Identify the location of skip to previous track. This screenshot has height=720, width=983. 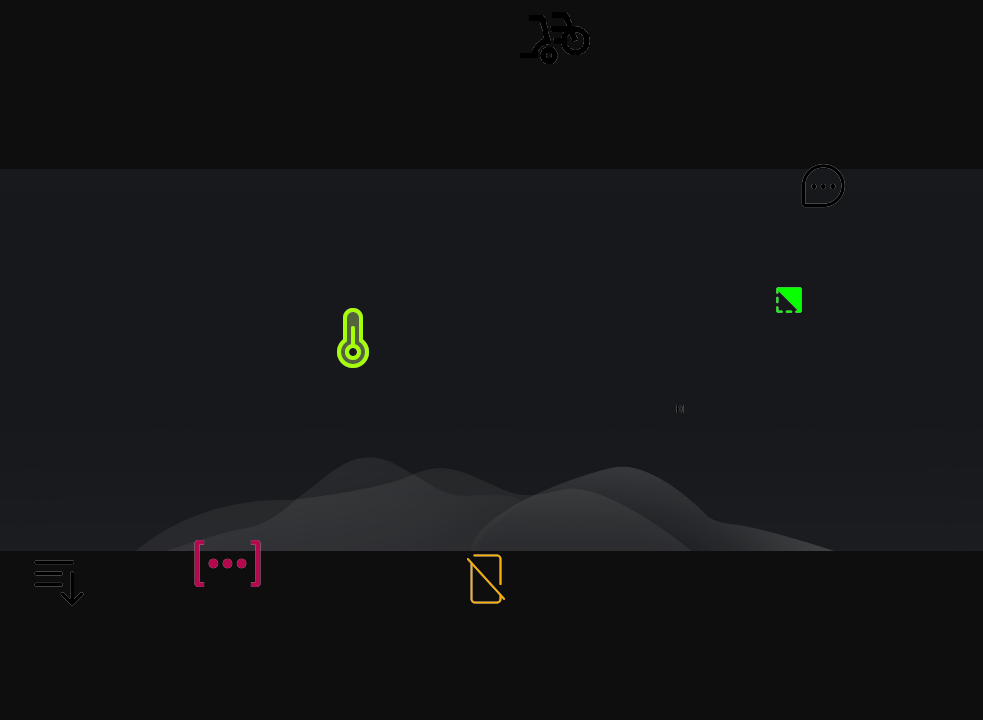
(680, 409).